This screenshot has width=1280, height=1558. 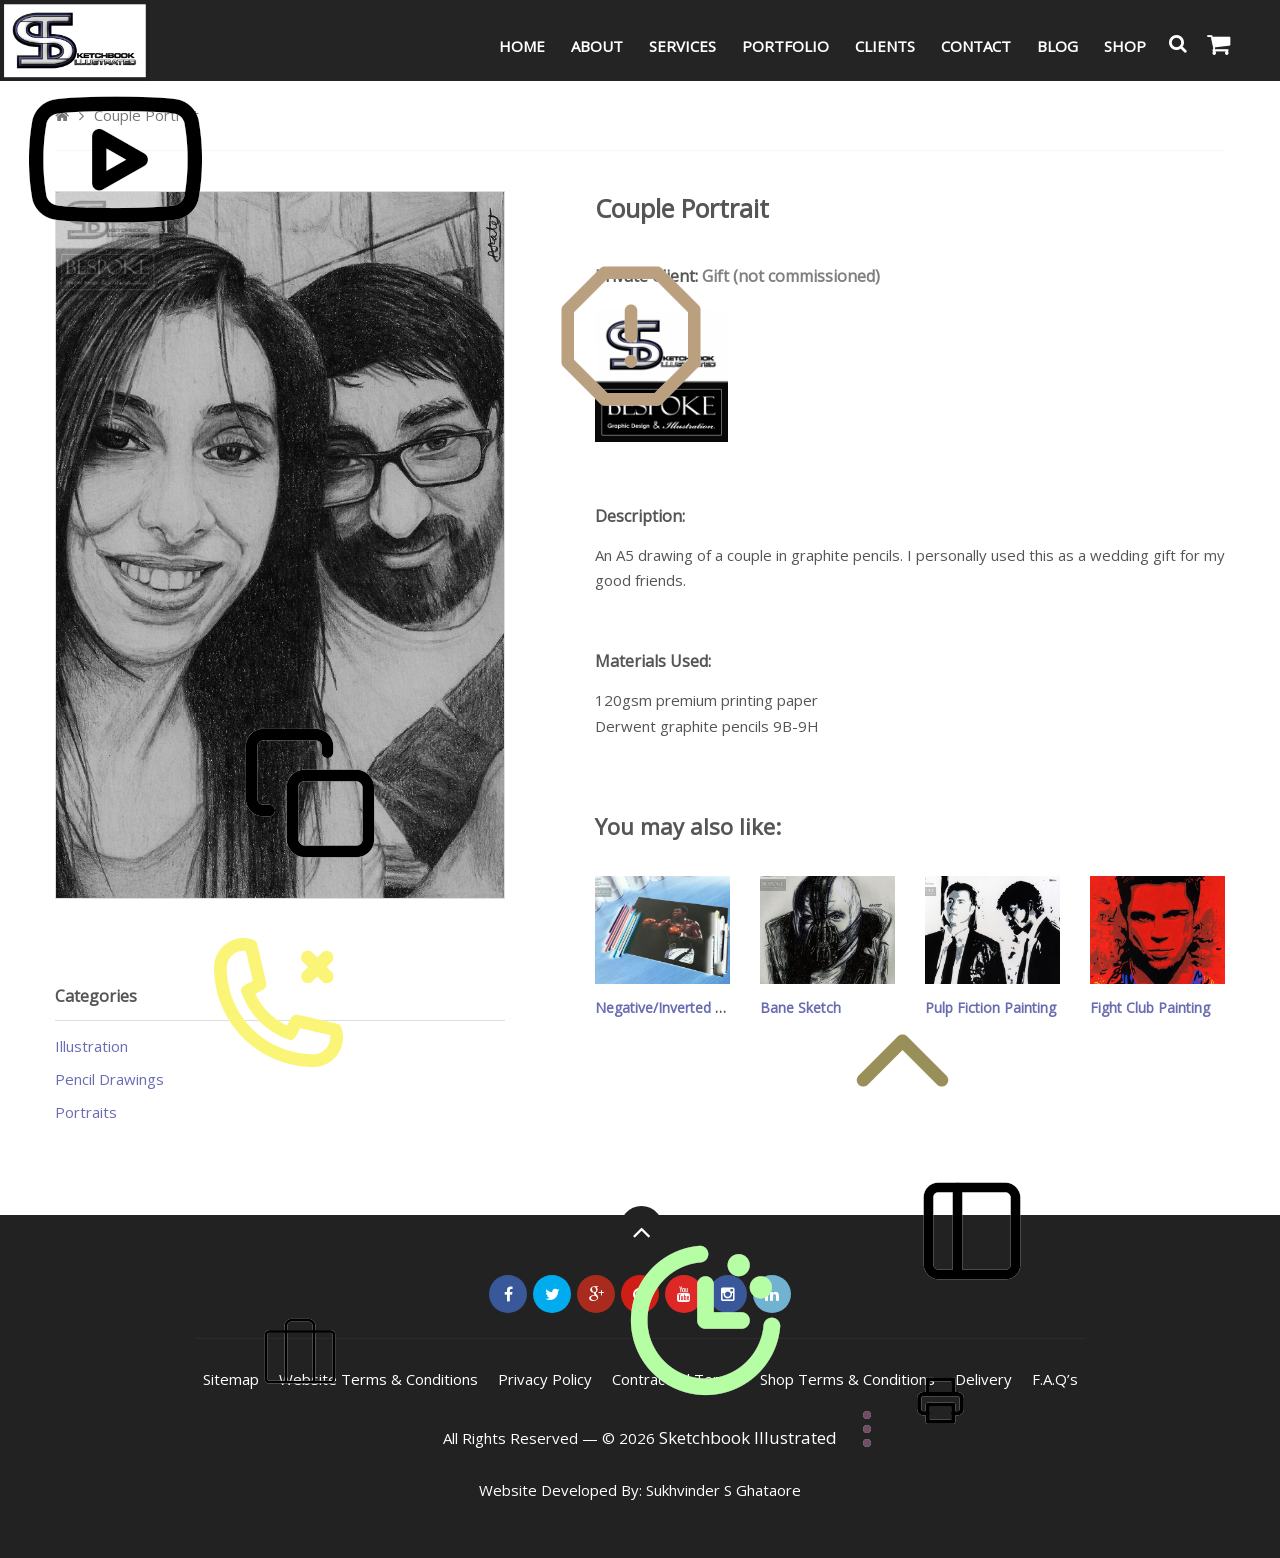 What do you see at coordinates (278, 1002) in the screenshot?
I see `indicates a missed phone call` at bounding box center [278, 1002].